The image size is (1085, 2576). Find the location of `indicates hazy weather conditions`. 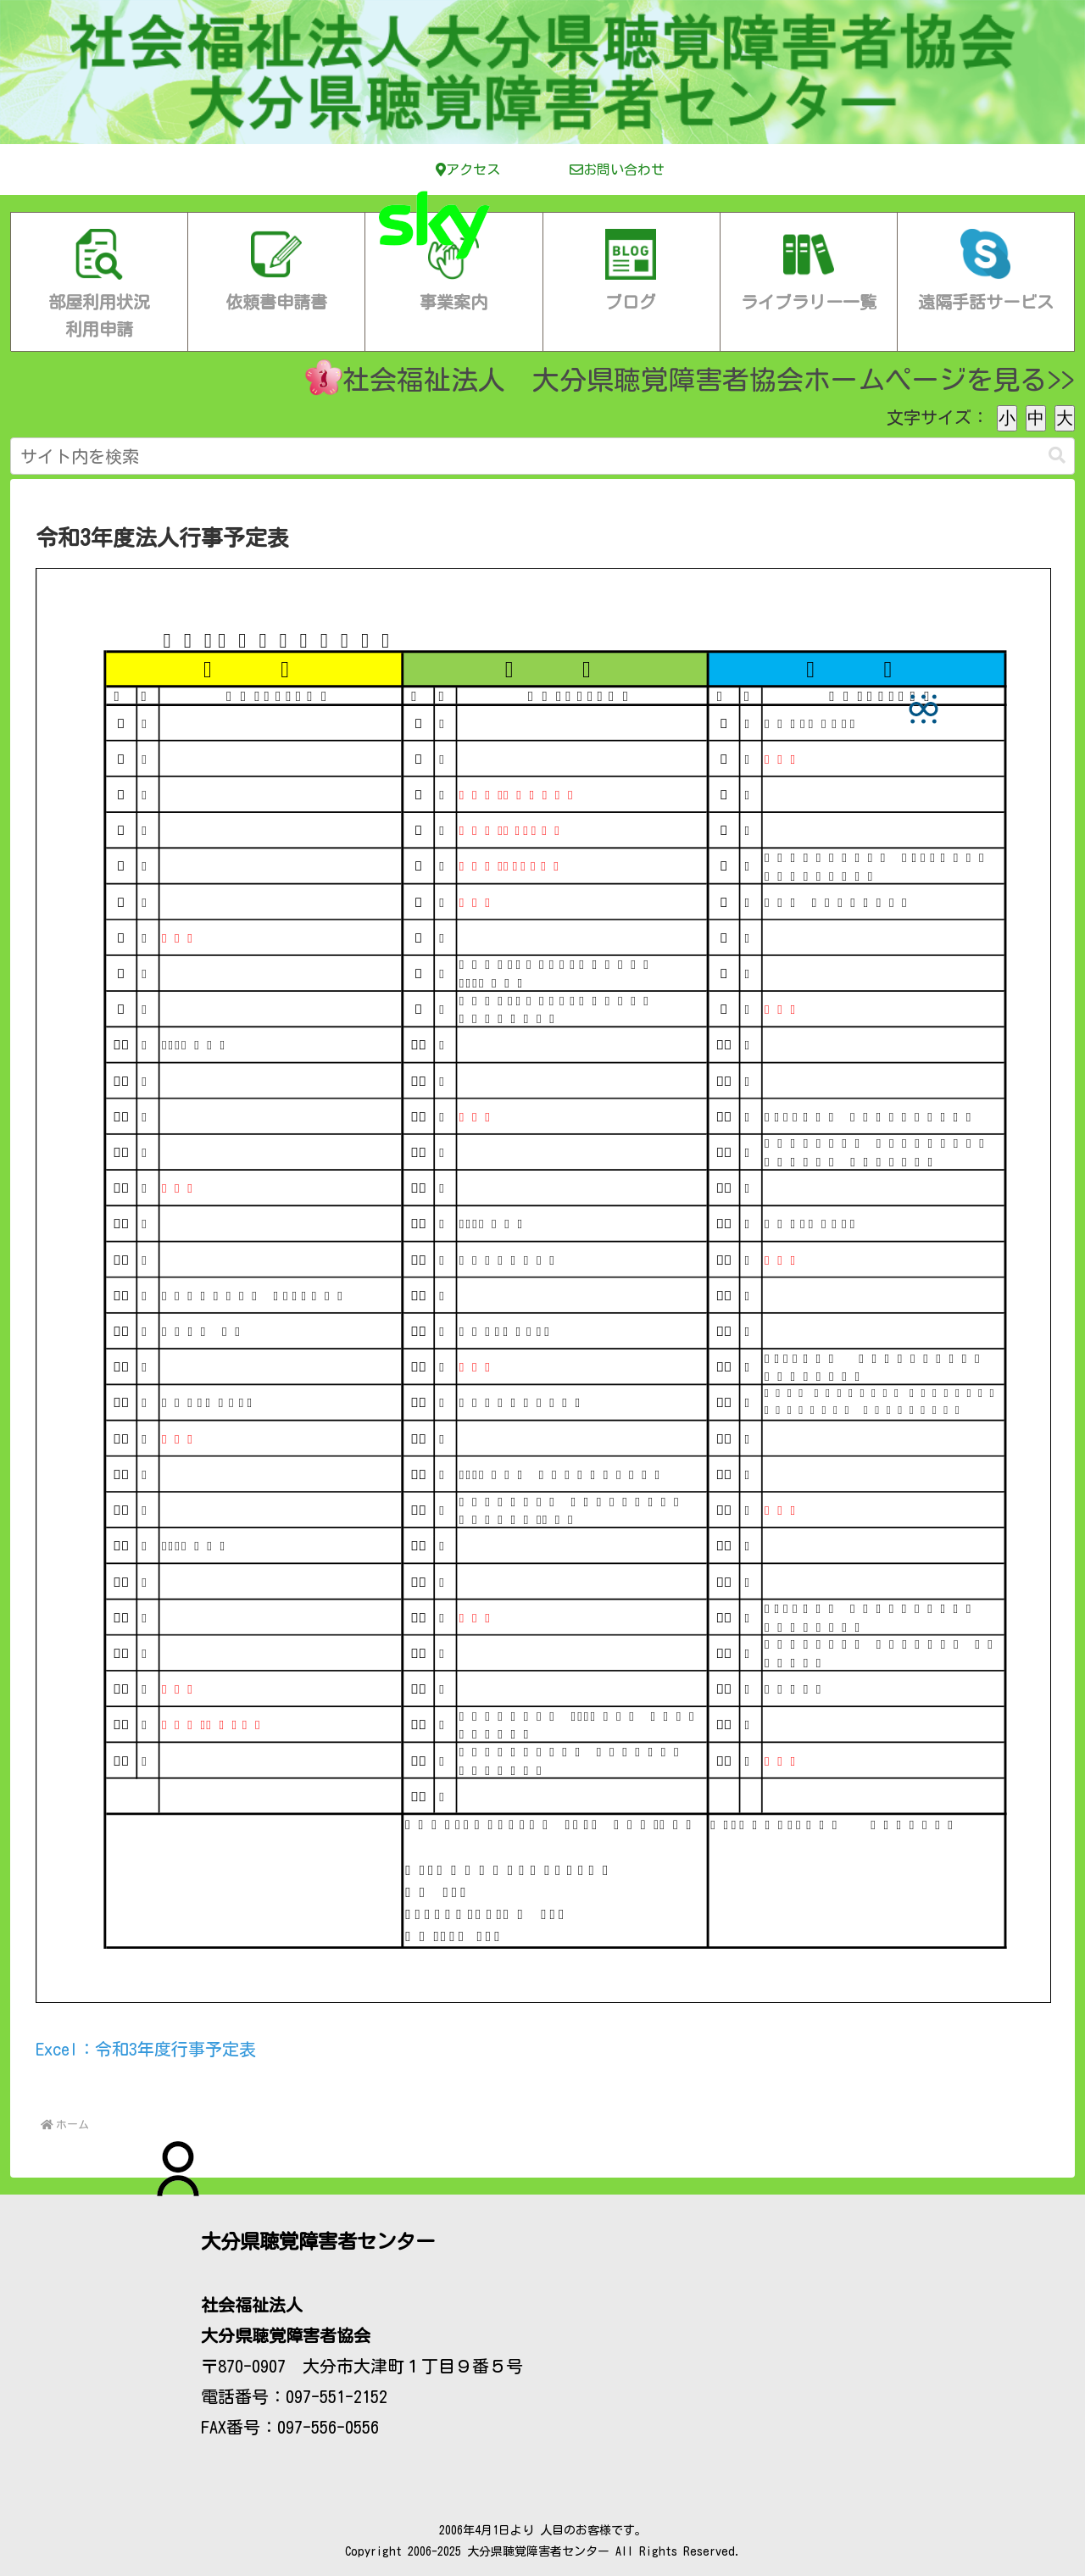

indicates hazy weather conditions is located at coordinates (923, 709).